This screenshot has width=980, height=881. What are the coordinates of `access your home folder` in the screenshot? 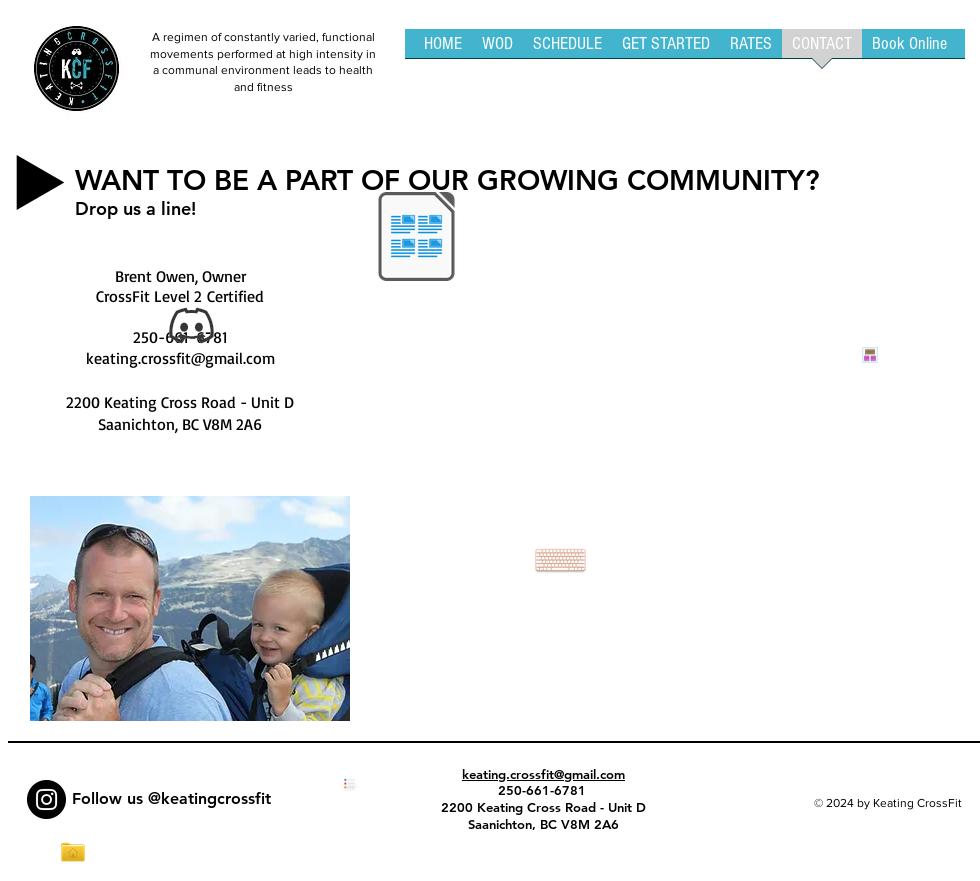 It's located at (73, 852).